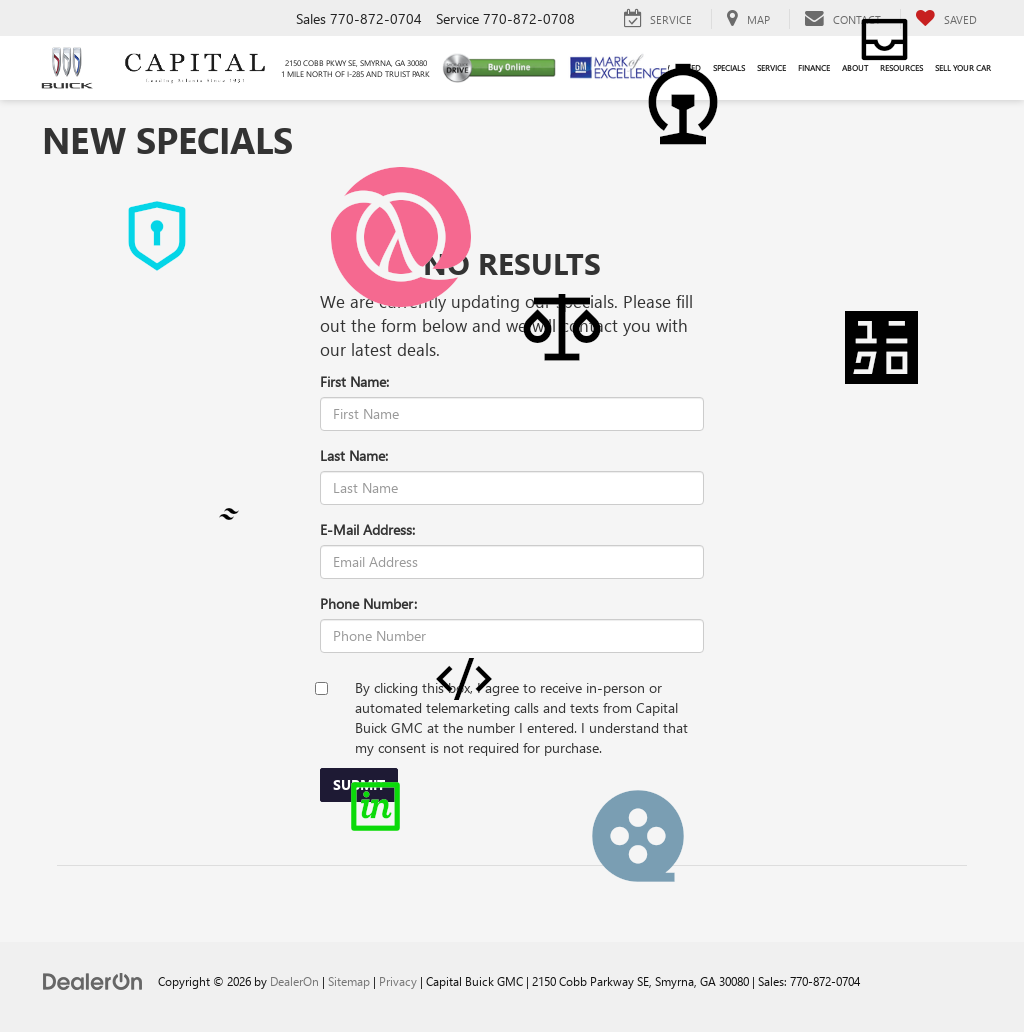 The width and height of the screenshot is (1024, 1032). What do you see at coordinates (683, 106) in the screenshot?
I see `china railway logo` at bounding box center [683, 106].